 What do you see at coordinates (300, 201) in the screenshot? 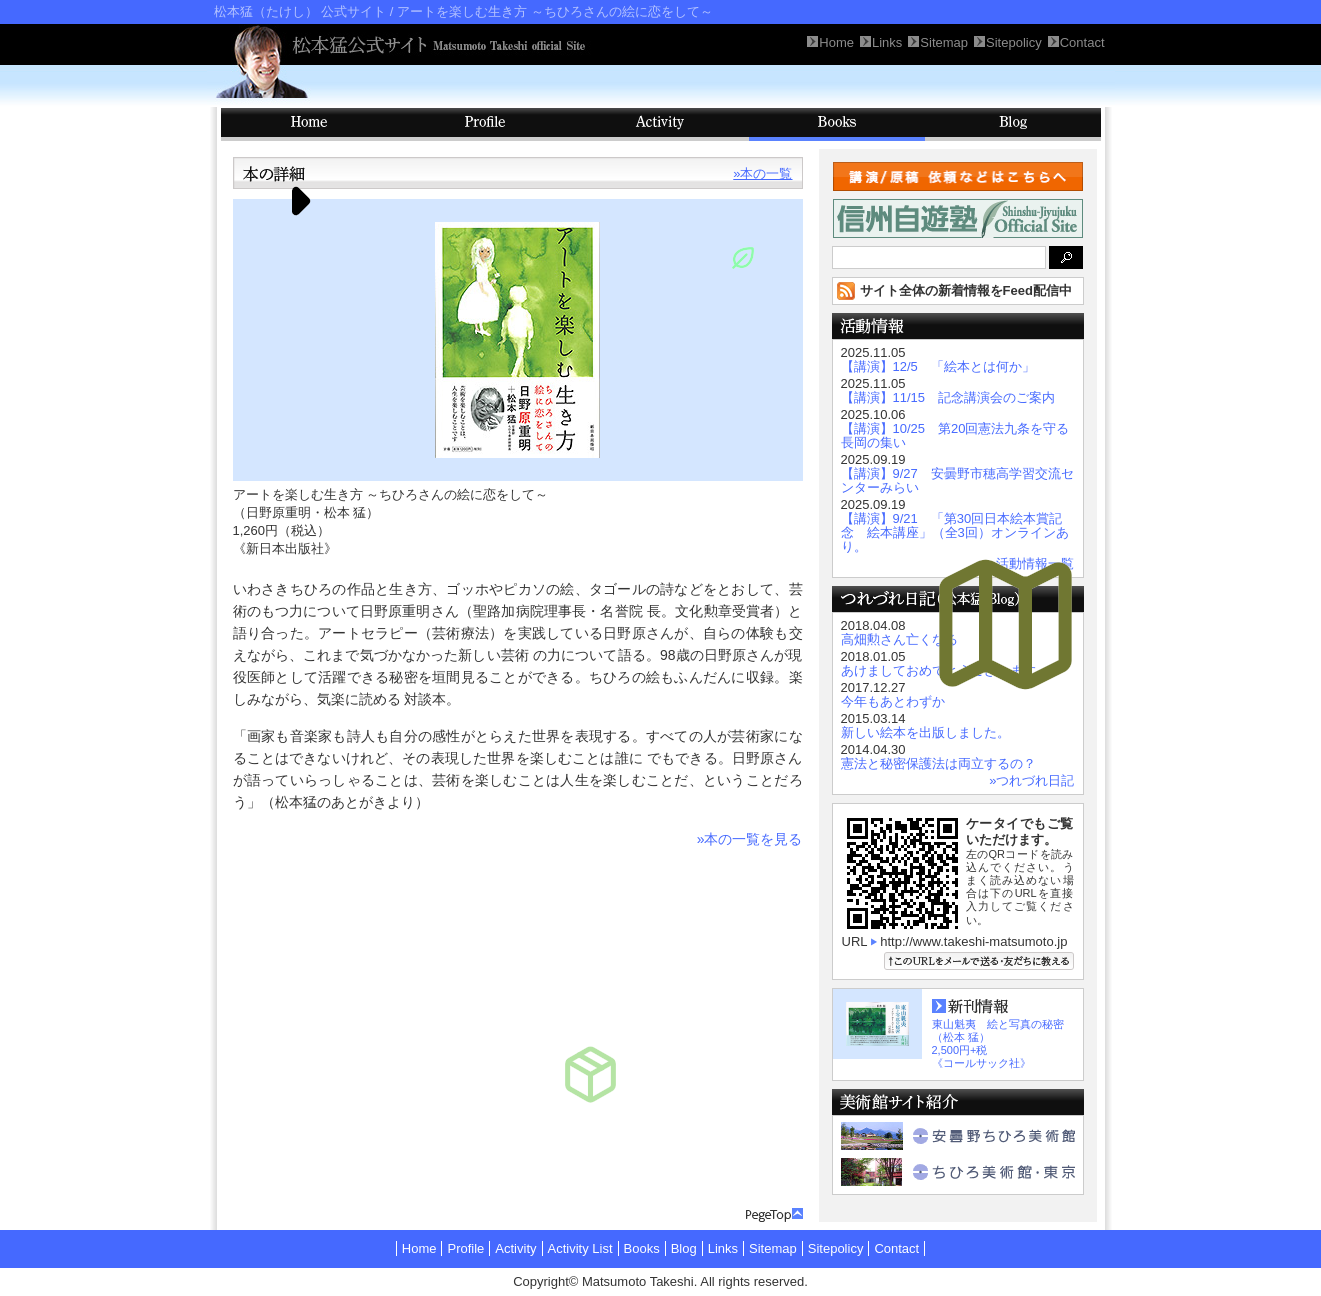
I see `navigate to the next item or screen` at bounding box center [300, 201].